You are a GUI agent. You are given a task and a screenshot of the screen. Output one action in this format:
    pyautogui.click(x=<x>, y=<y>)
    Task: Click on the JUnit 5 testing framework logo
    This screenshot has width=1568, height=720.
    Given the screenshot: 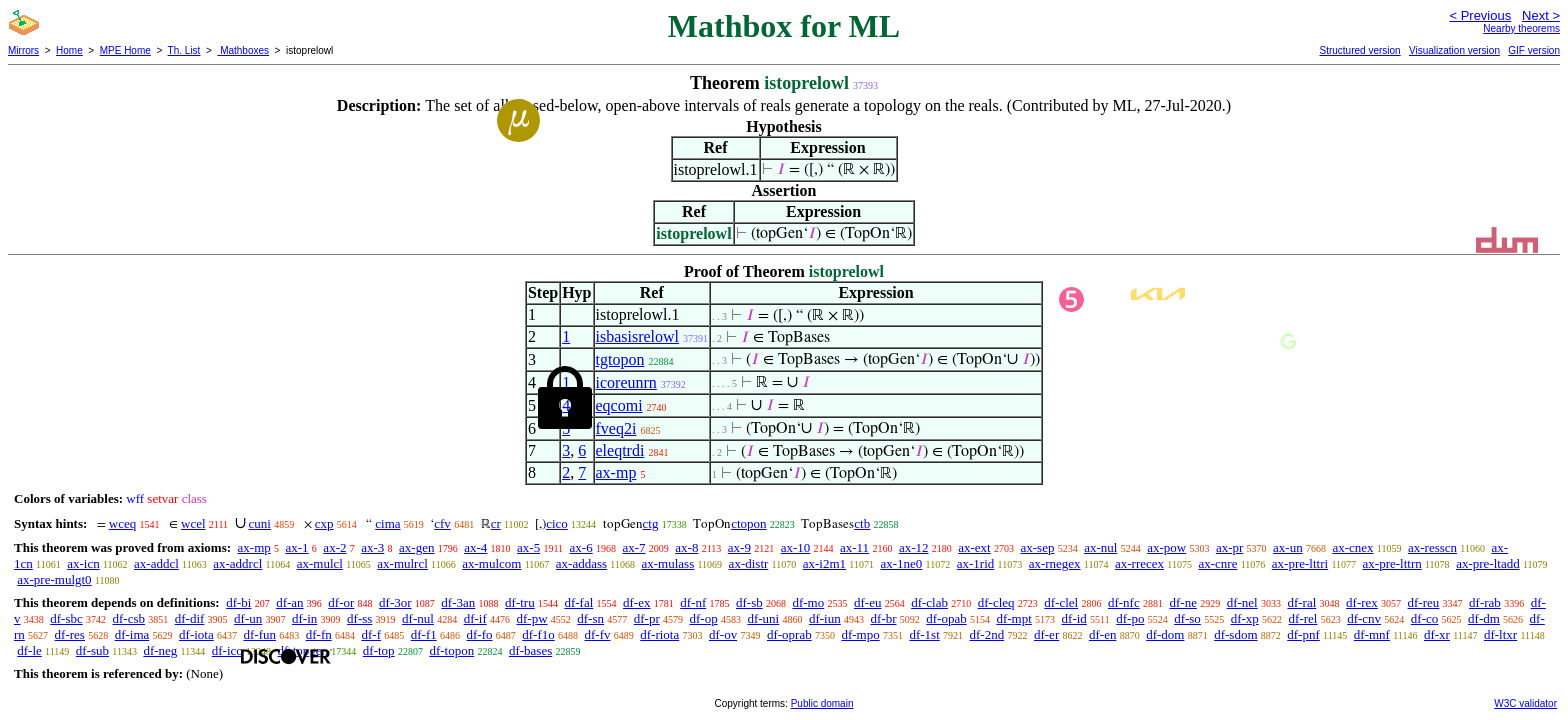 What is the action you would take?
    pyautogui.click(x=1071, y=299)
    